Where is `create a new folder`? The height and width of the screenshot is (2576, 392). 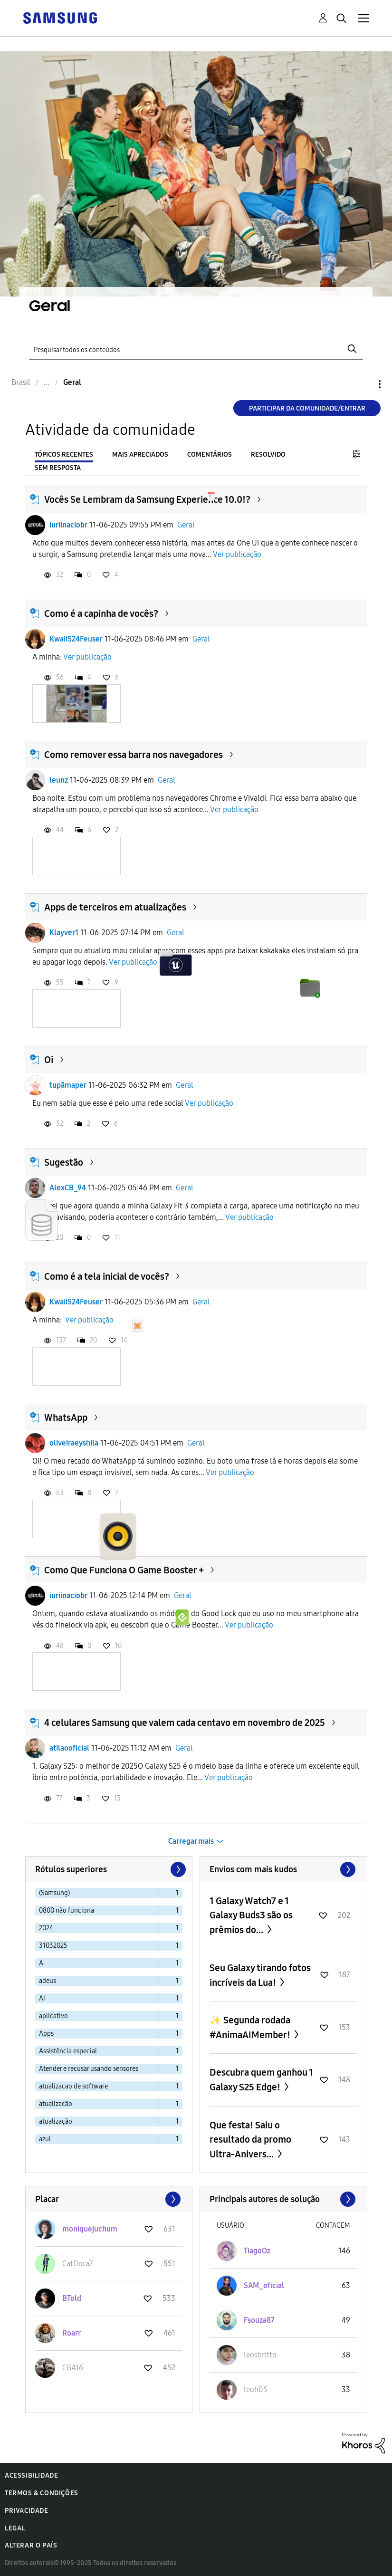
create a new folder is located at coordinates (310, 987).